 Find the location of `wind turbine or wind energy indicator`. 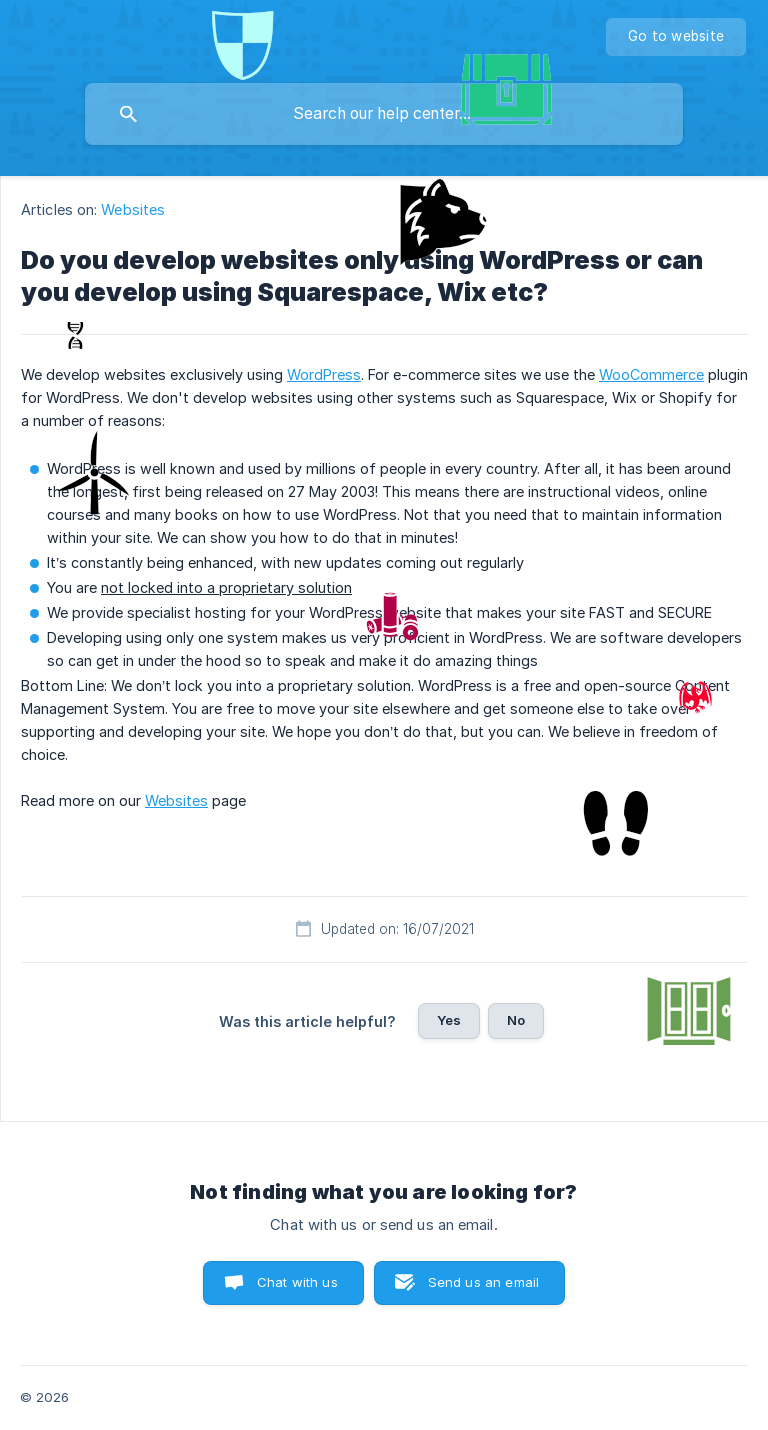

wind turbine or wind energy indicator is located at coordinates (94, 472).